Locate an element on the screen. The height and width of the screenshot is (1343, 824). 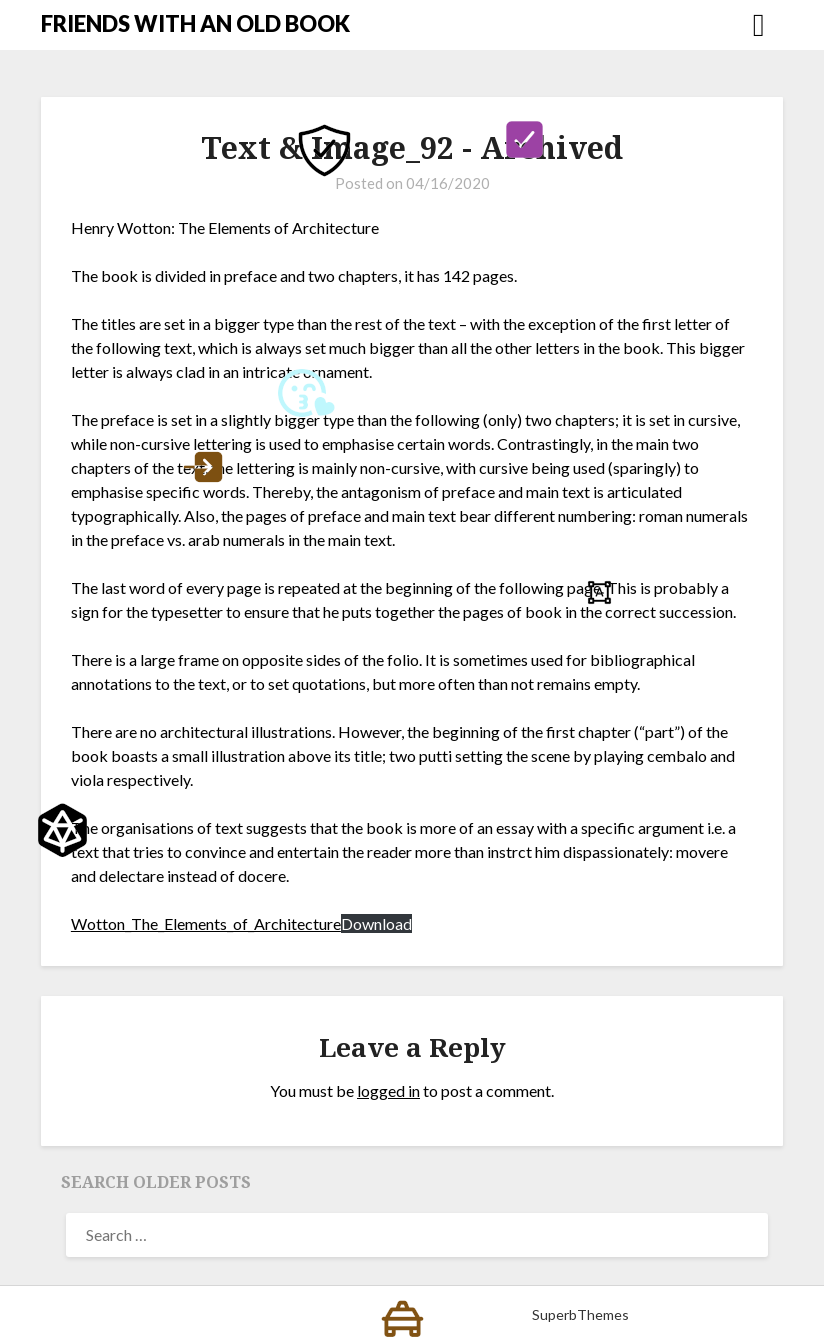
edit text box formatting is located at coordinates (599, 592).